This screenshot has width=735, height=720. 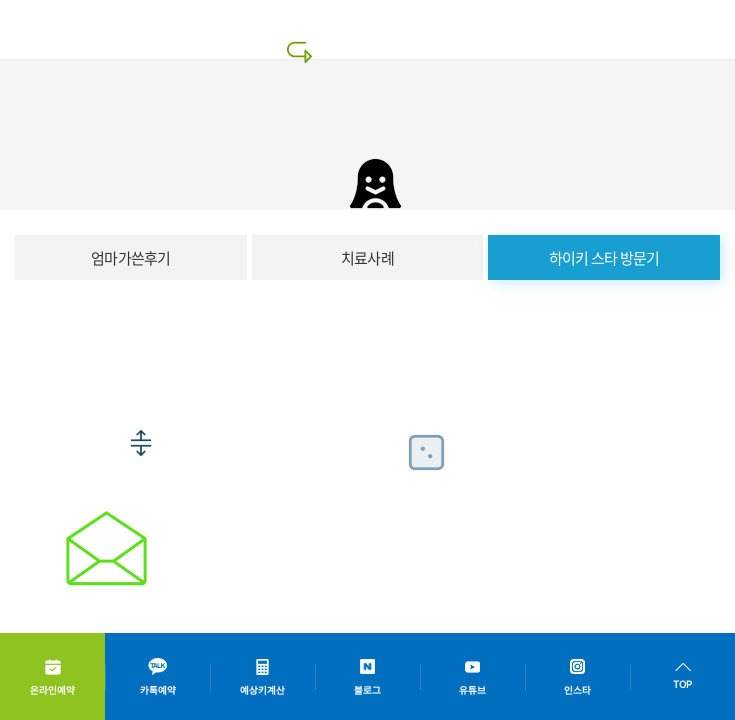 What do you see at coordinates (141, 443) in the screenshot?
I see `split content vertically` at bounding box center [141, 443].